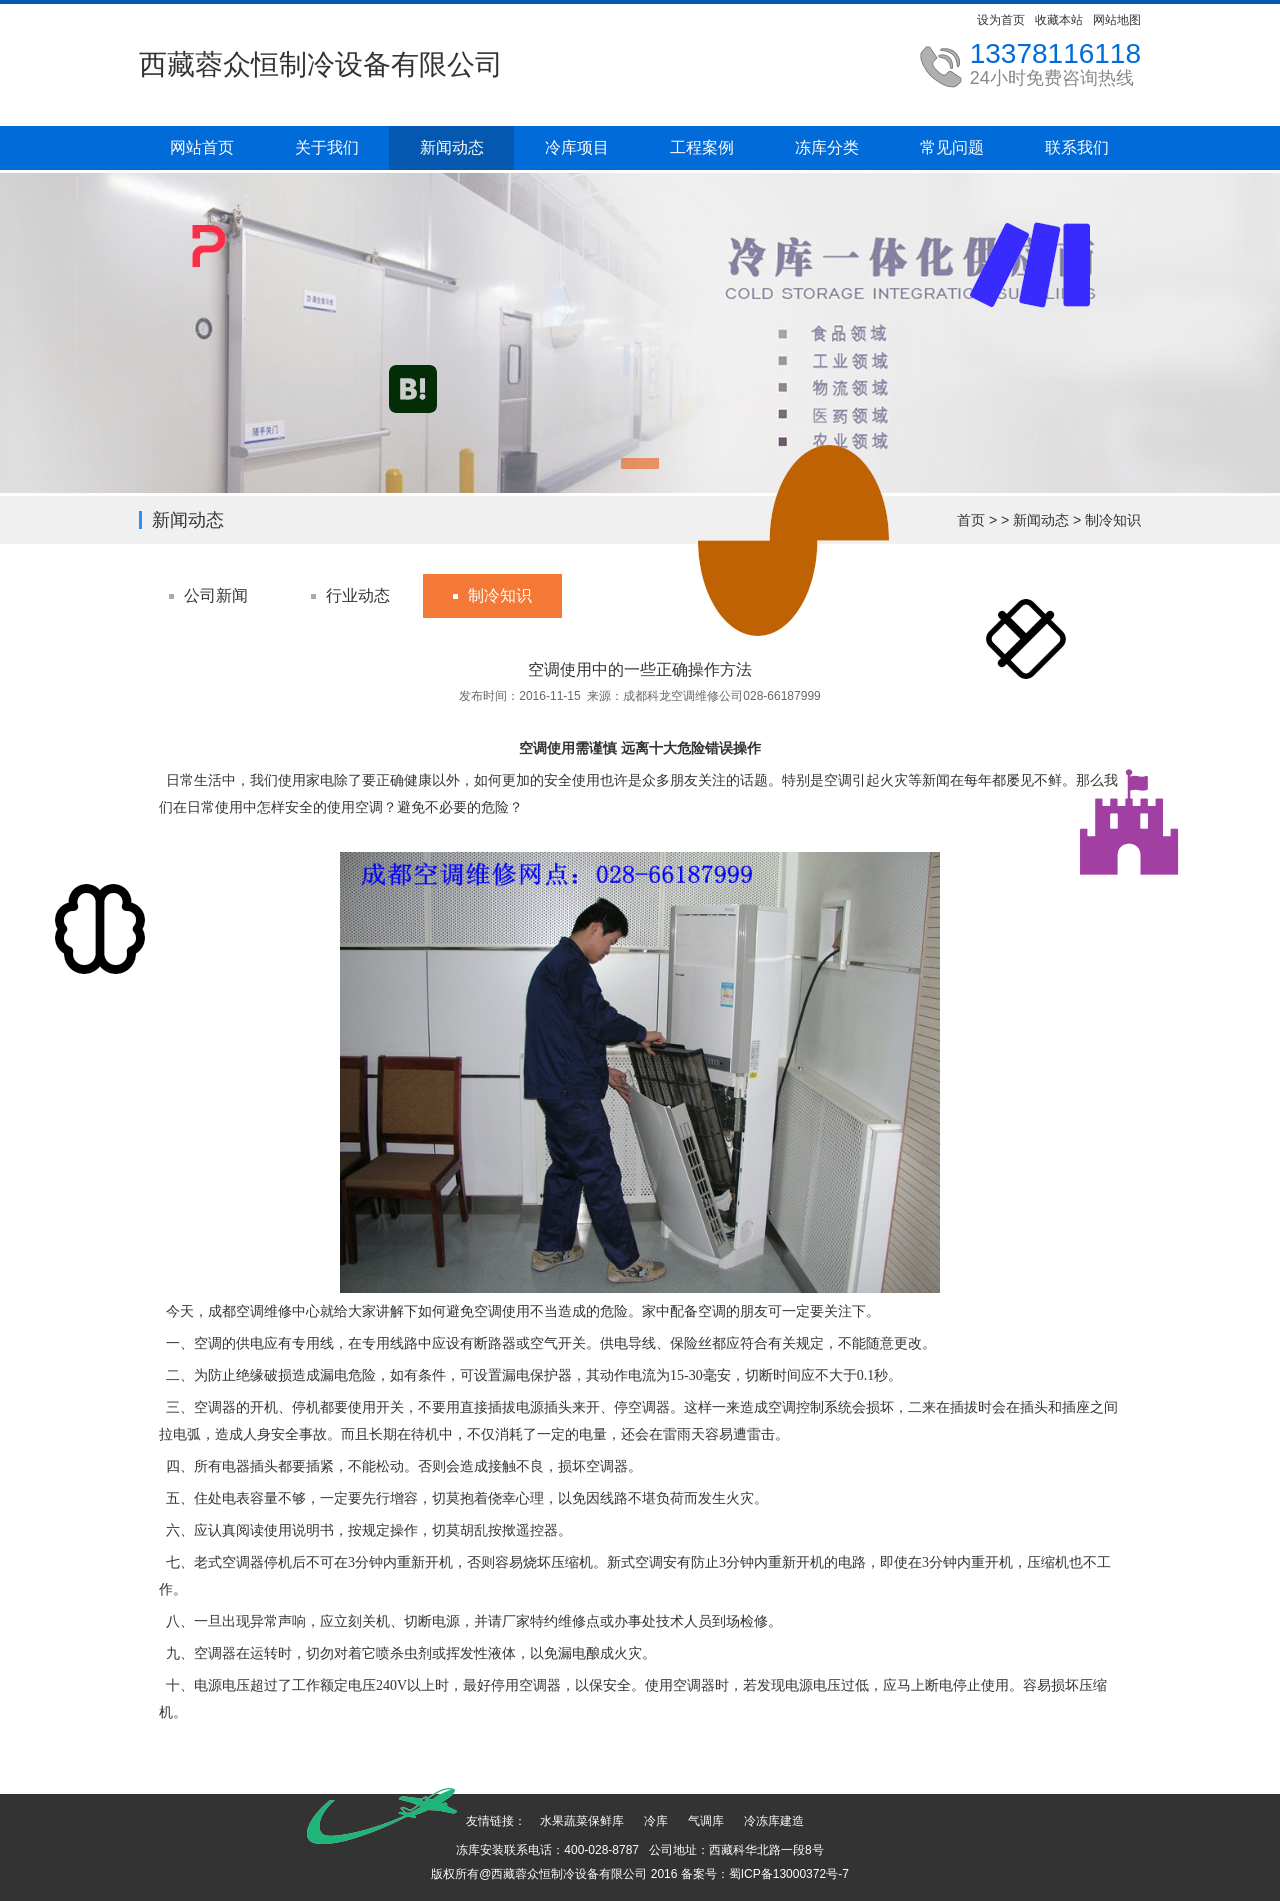 This screenshot has width=1280, height=1901. Describe the element at coordinates (1026, 639) in the screenshot. I see `open yabai tiling window manager` at that location.